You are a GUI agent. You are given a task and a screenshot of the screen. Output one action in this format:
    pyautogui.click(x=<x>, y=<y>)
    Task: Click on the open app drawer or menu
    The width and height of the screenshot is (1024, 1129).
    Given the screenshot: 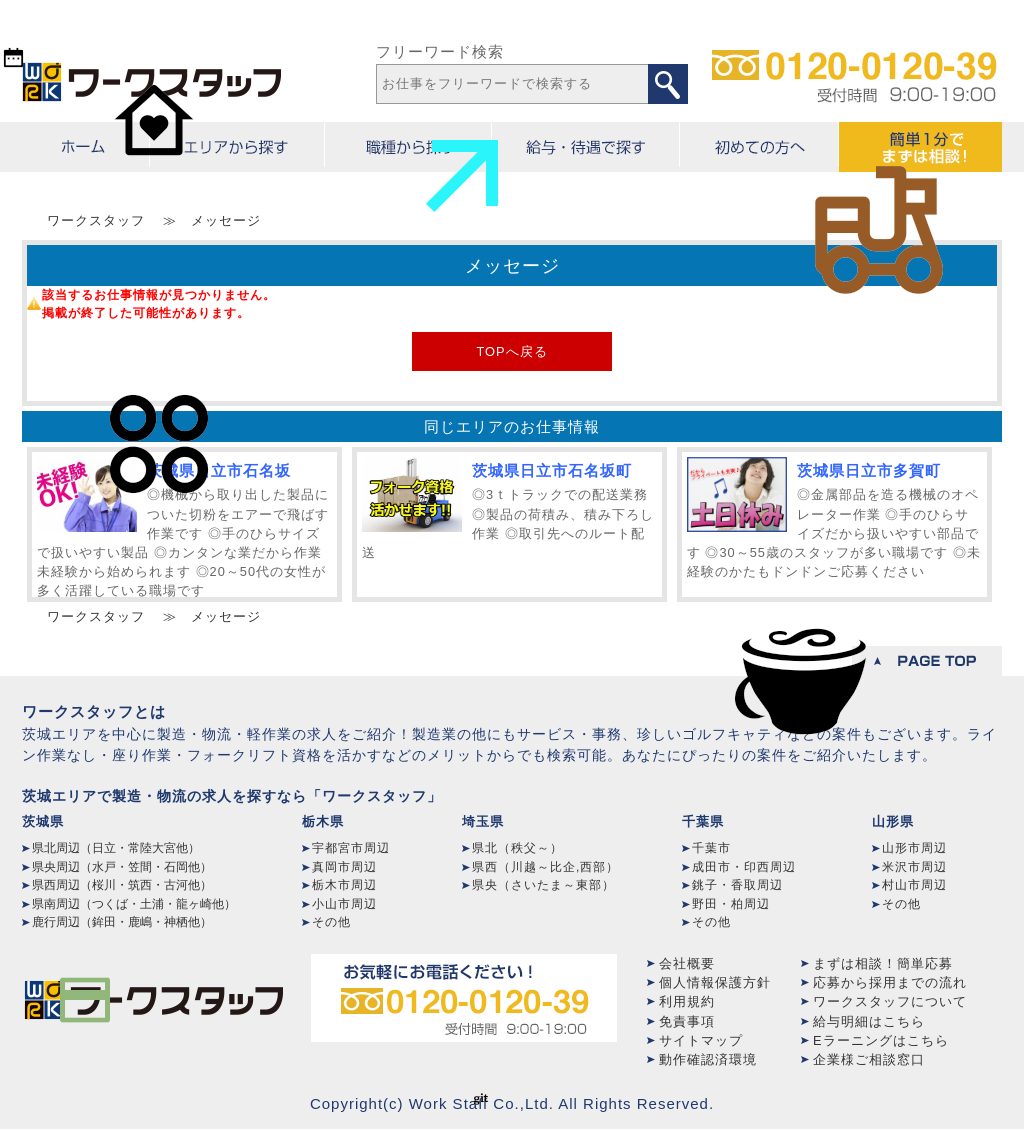 What is the action you would take?
    pyautogui.click(x=159, y=444)
    